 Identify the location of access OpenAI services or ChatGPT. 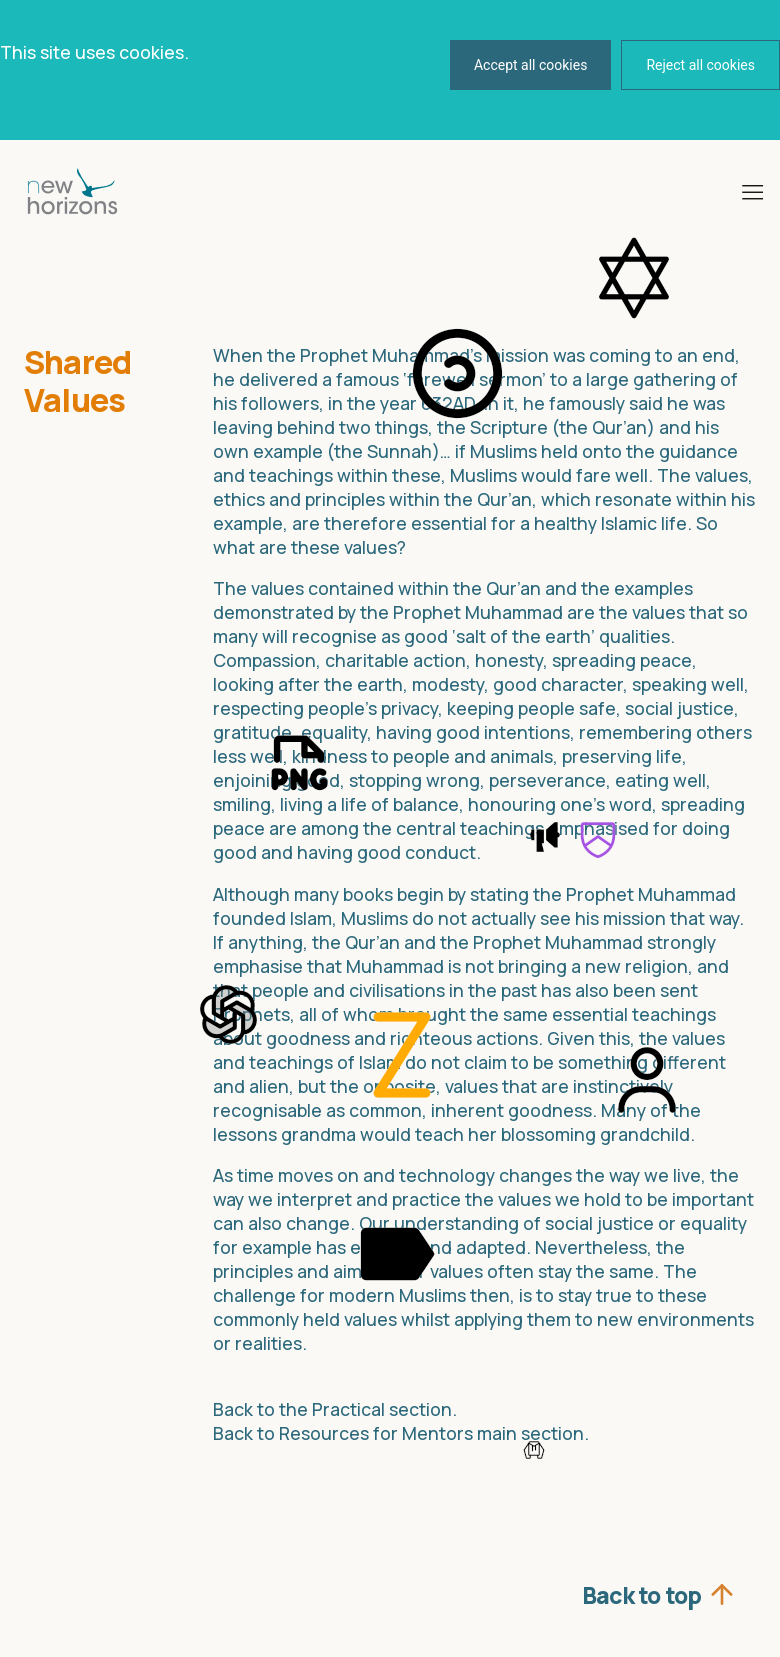
(228, 1014).